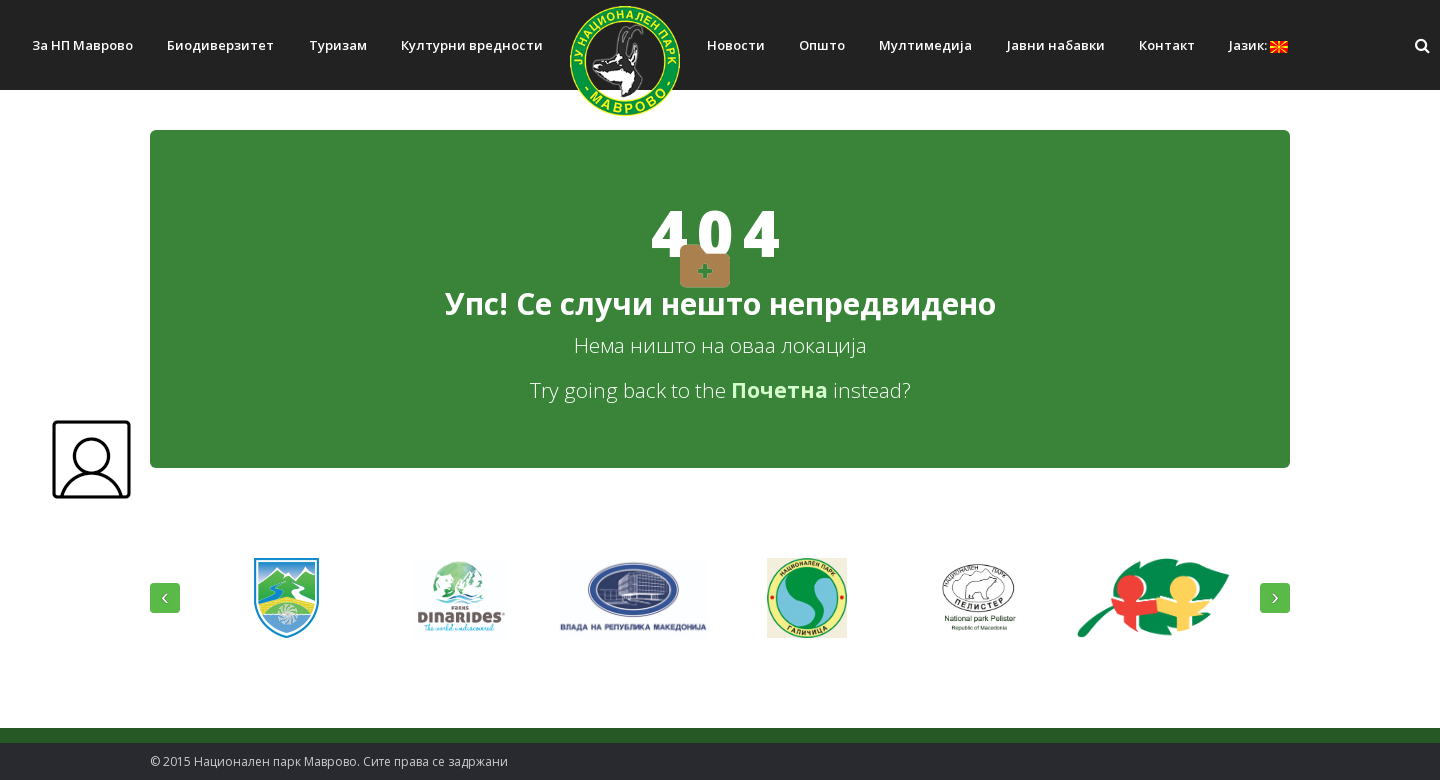  Describe the element at coordinates (705, 266) in the screenshot. I see `create a new folder` at that location.